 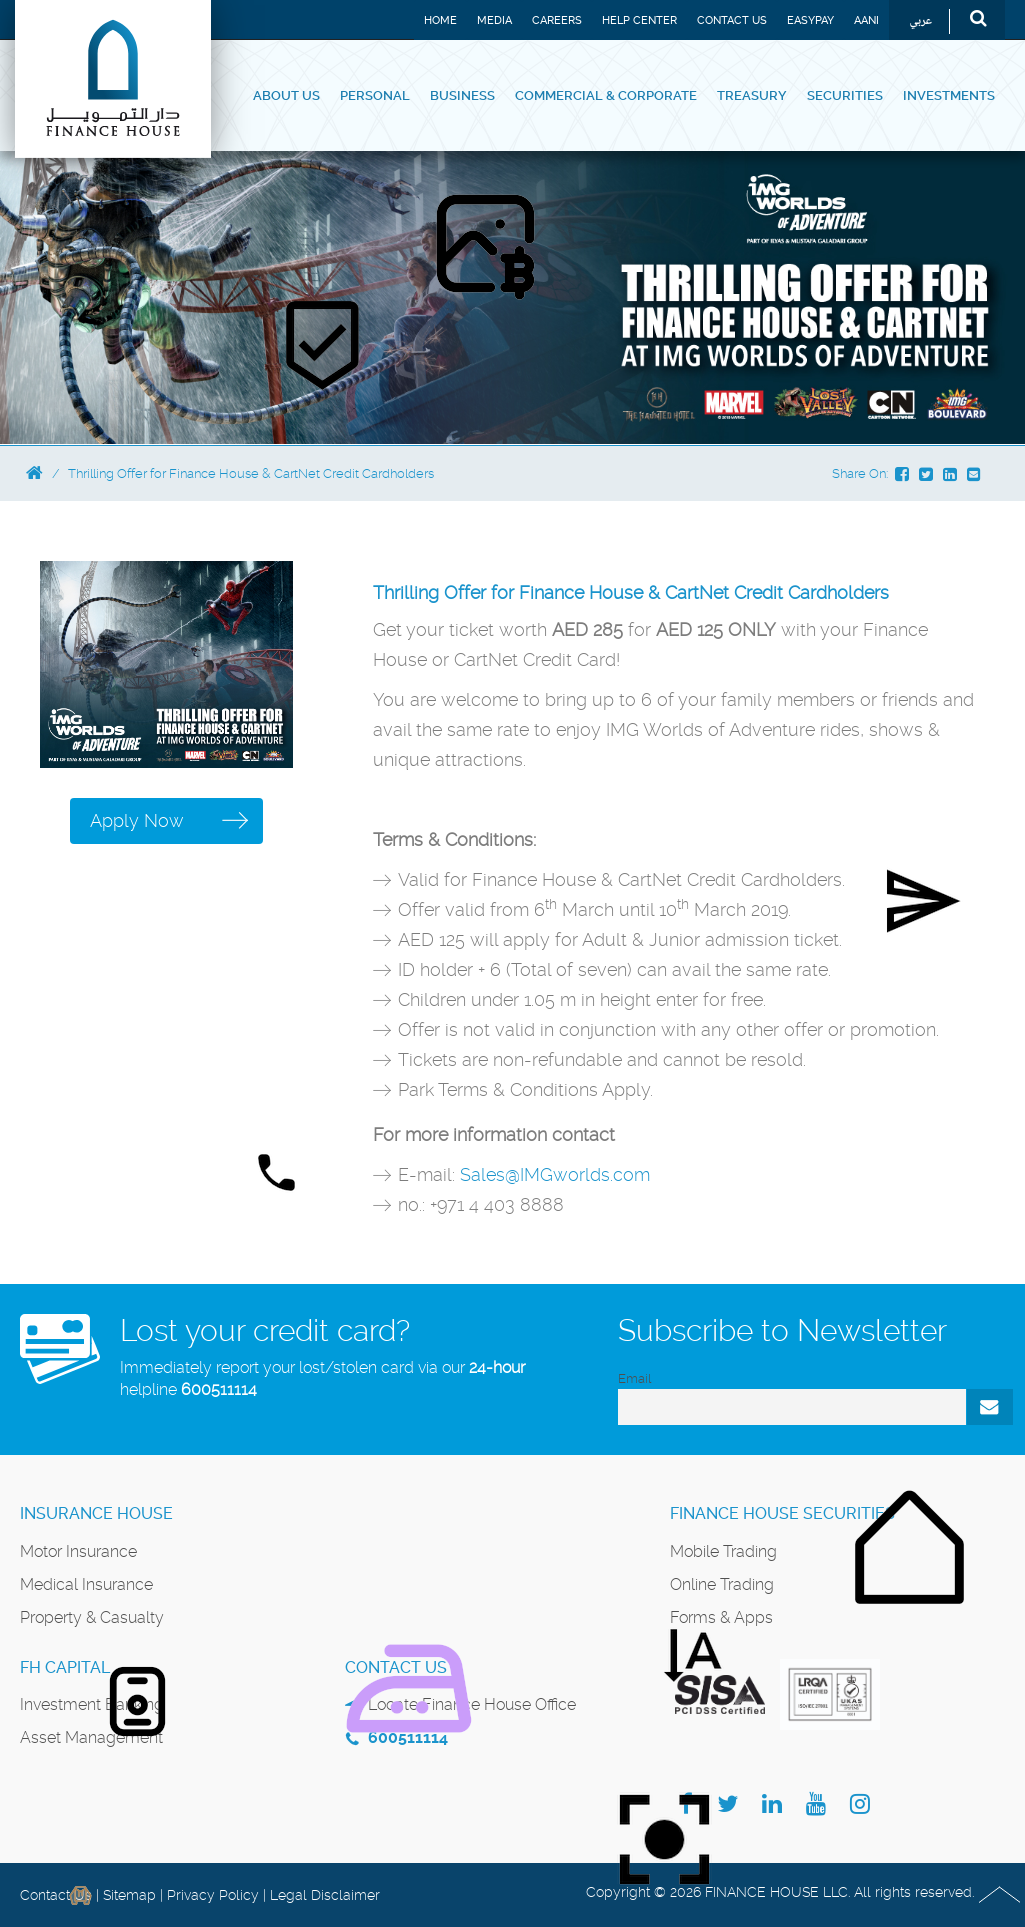 What do you see at coordinates (922, 901) in the screenshot?
I see `send a message or email` at bounding box center [922, 901].